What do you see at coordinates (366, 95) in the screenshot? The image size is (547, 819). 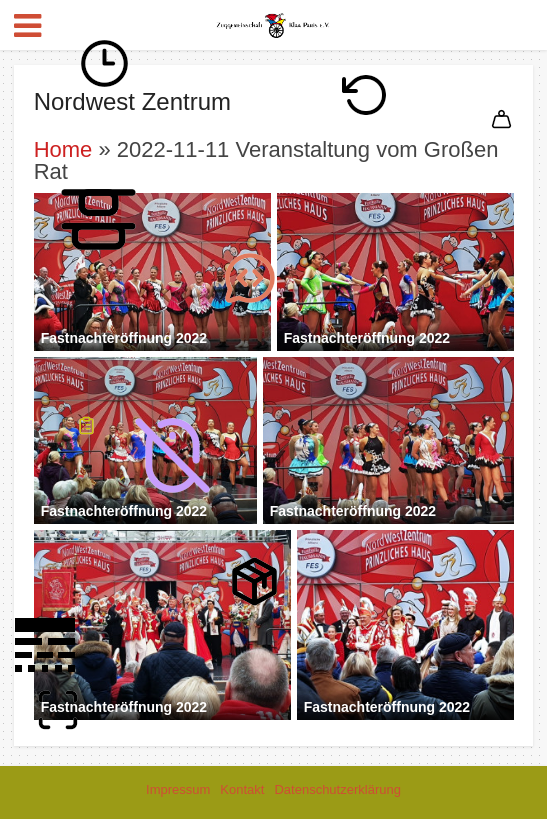 I see `undo last action` at bounding box center [366, 95].